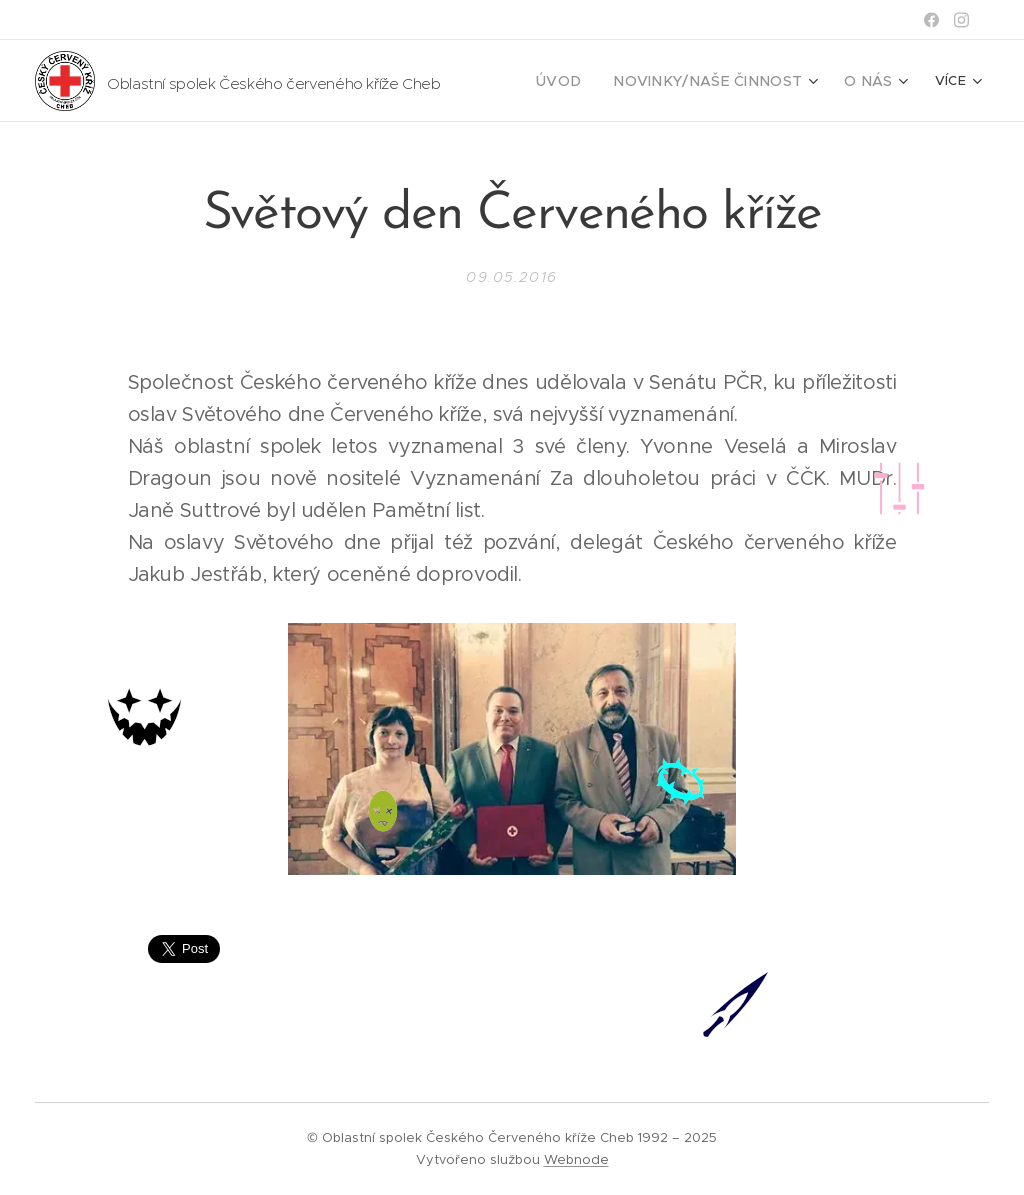 Image resolution: width=1024 pixels, height=1195 pixels. Describe the element at coordinates (680, 781) in the screenshot. I see `indicates a religious or Easter-themed game element` at that location.